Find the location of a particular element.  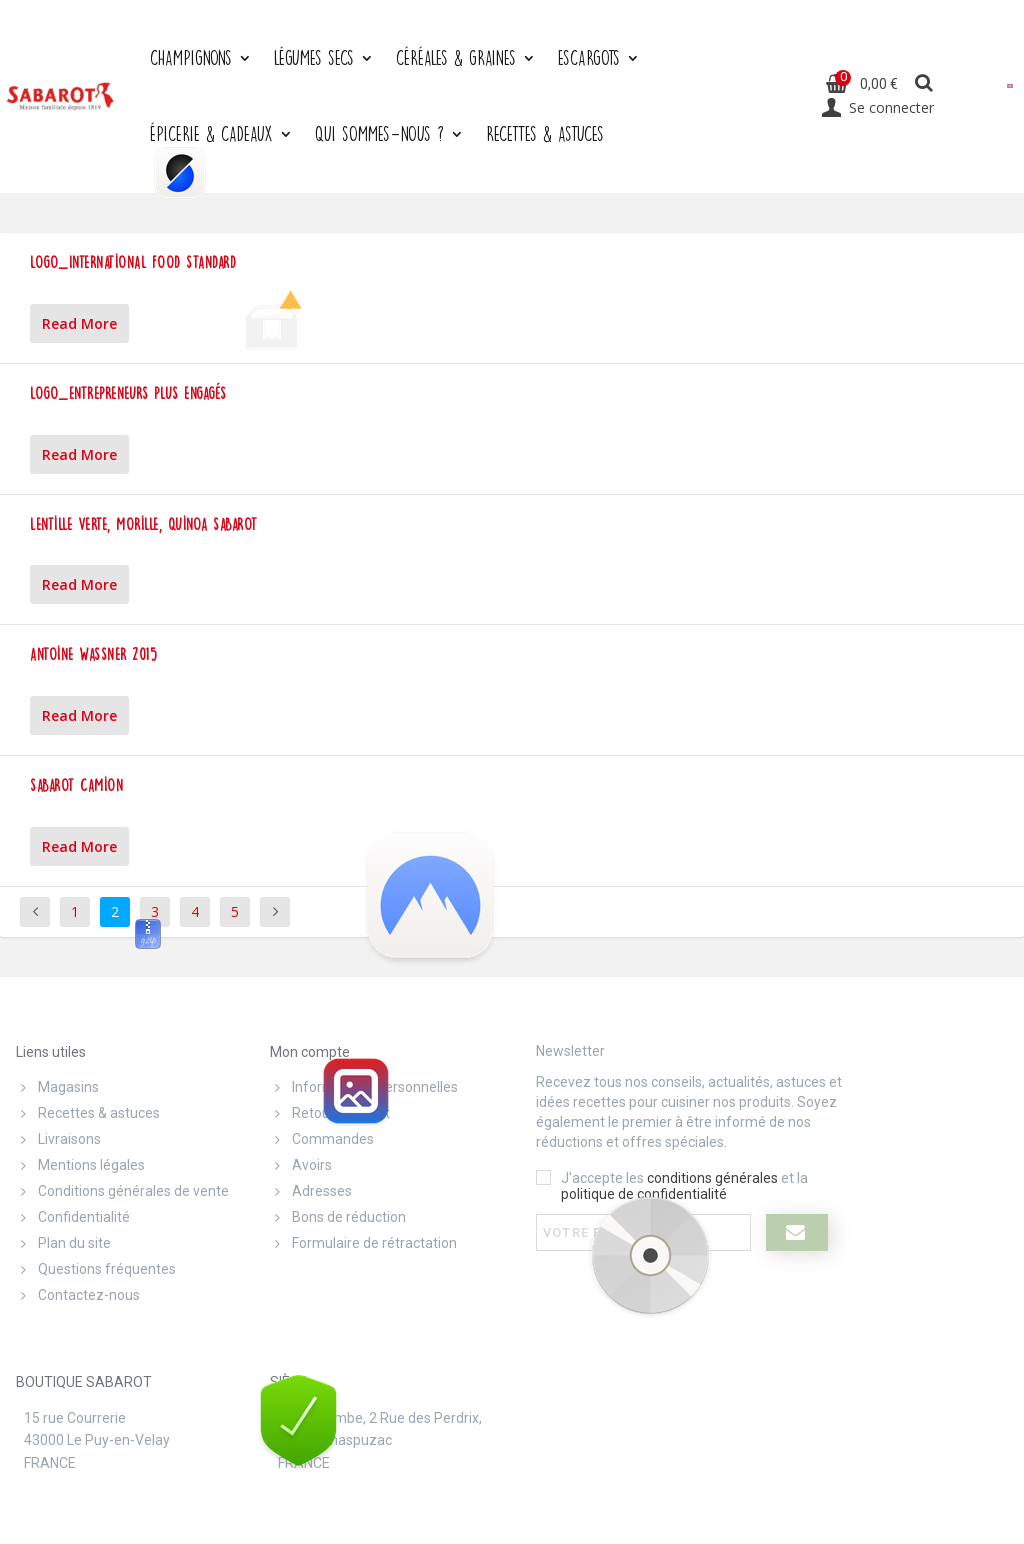

indicates important software updates are available is located at coordinates (272, 320).